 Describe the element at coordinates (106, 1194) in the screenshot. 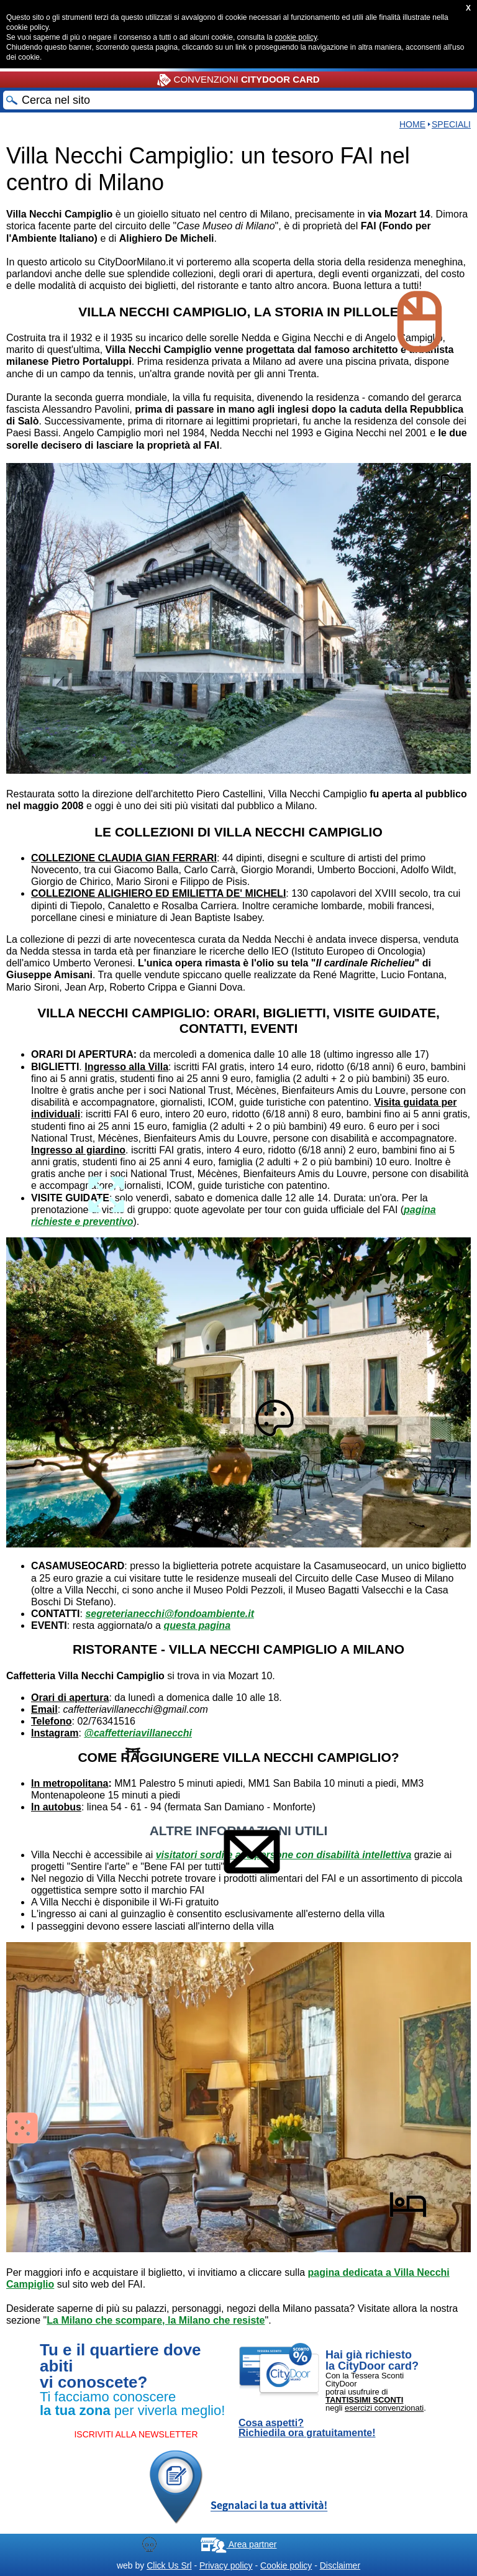

I see `expand to fullscreen mode` at that location.